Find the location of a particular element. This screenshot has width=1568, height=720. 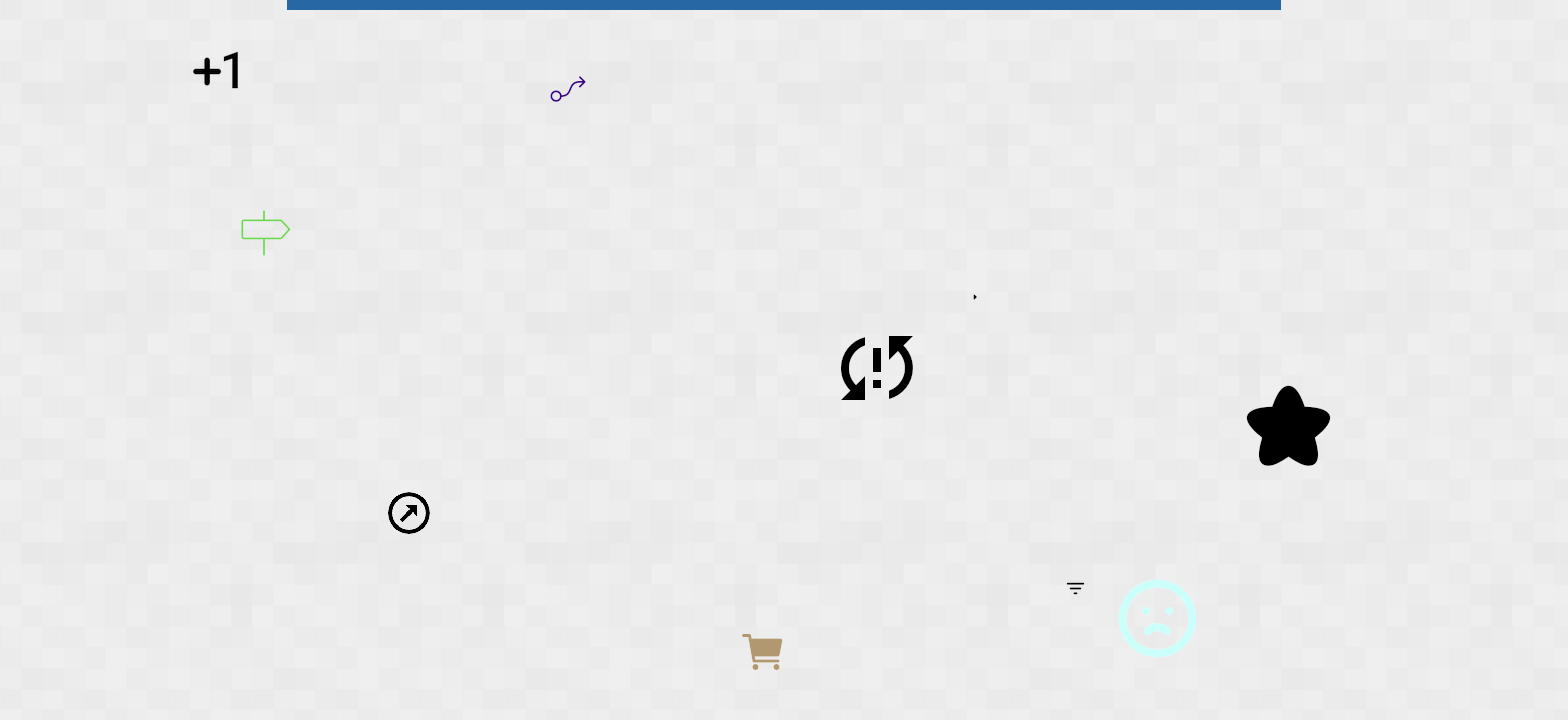

indicates a sync error or failure is located at coordinates (877, 368).